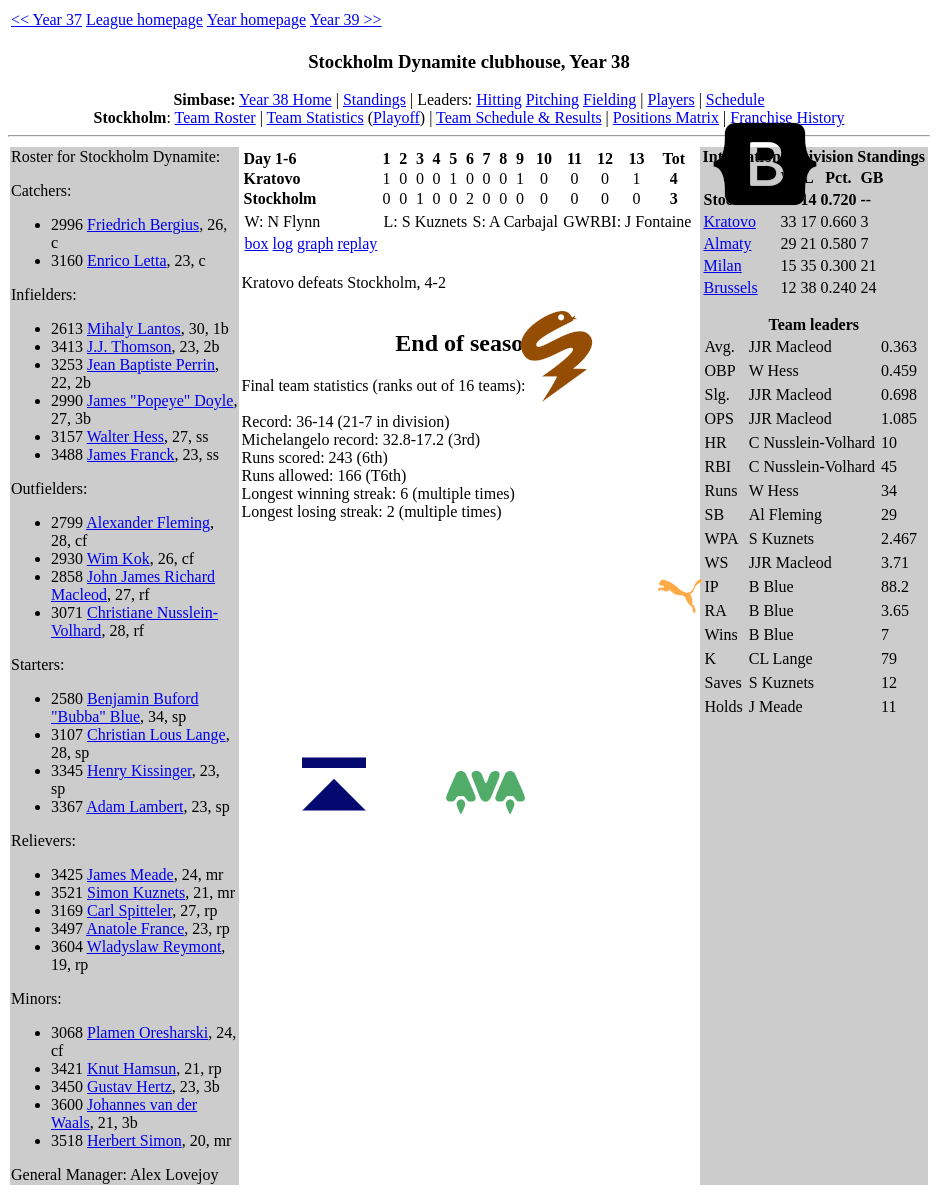  I want to click on skip to the beginning or top of content, so click(334, 784).